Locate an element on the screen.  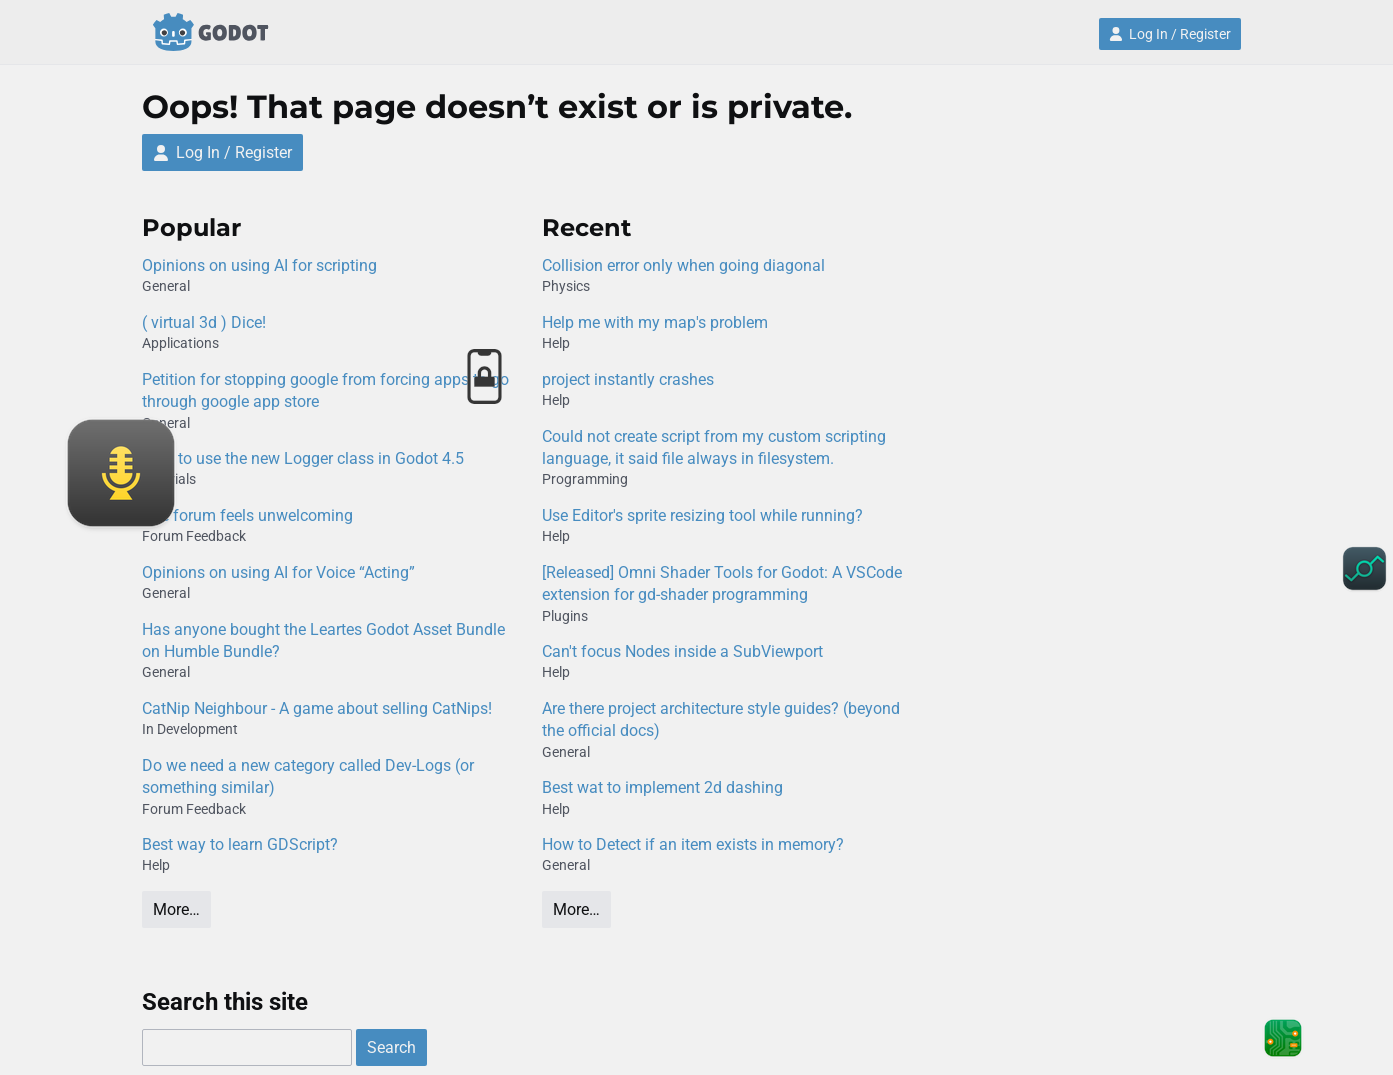
open pcbnew PCB design application is located at coordinates (1283, 1038).